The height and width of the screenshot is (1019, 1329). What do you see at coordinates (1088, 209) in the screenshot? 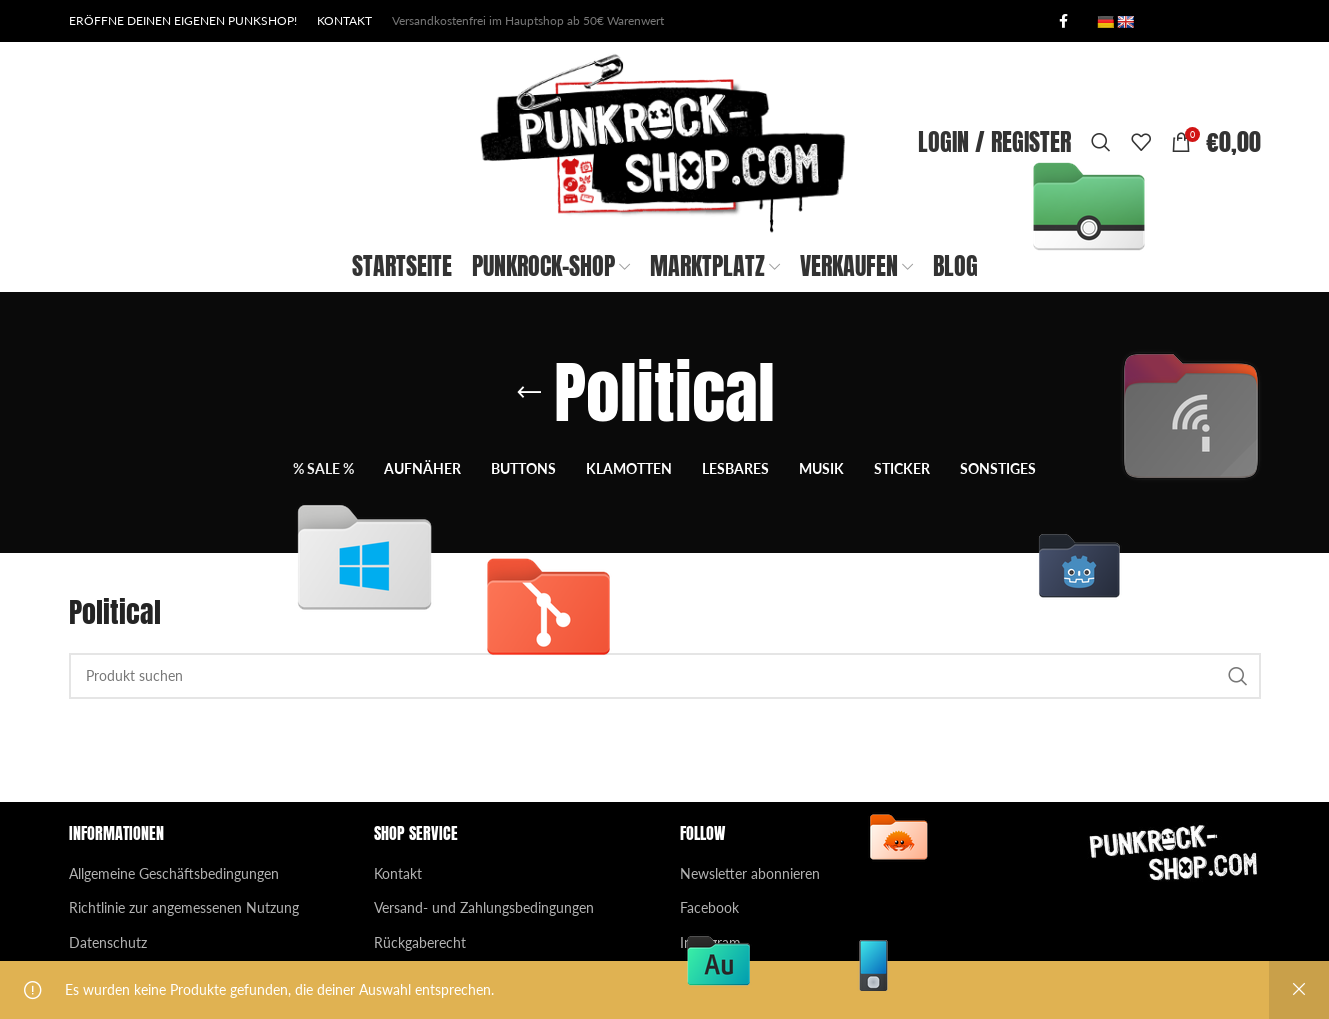
I see `folder for storing pokémon-related files or games` at bounding box center [1088, 209].